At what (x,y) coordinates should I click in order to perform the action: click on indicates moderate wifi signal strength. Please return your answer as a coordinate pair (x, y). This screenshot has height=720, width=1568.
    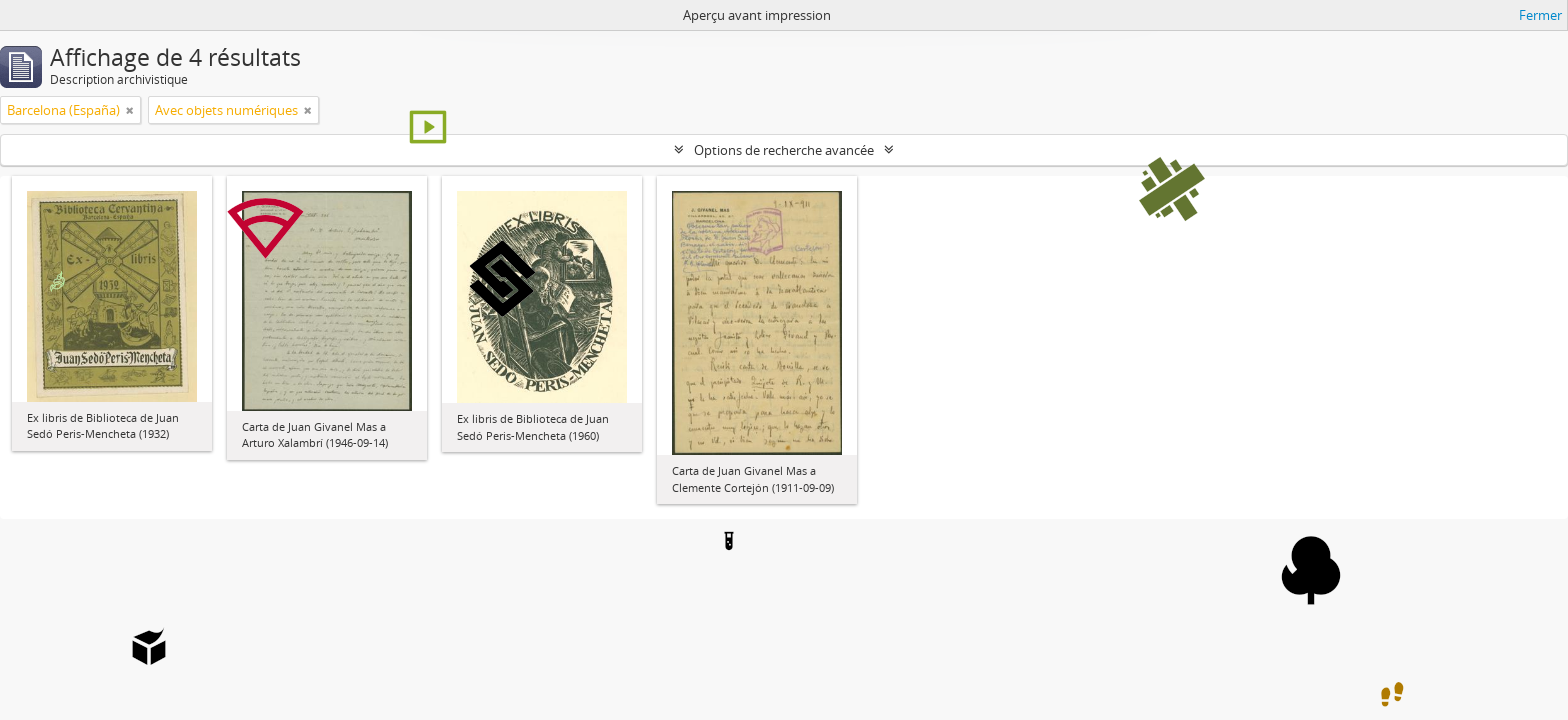
    Looking at the image, I should click on (265, 228).